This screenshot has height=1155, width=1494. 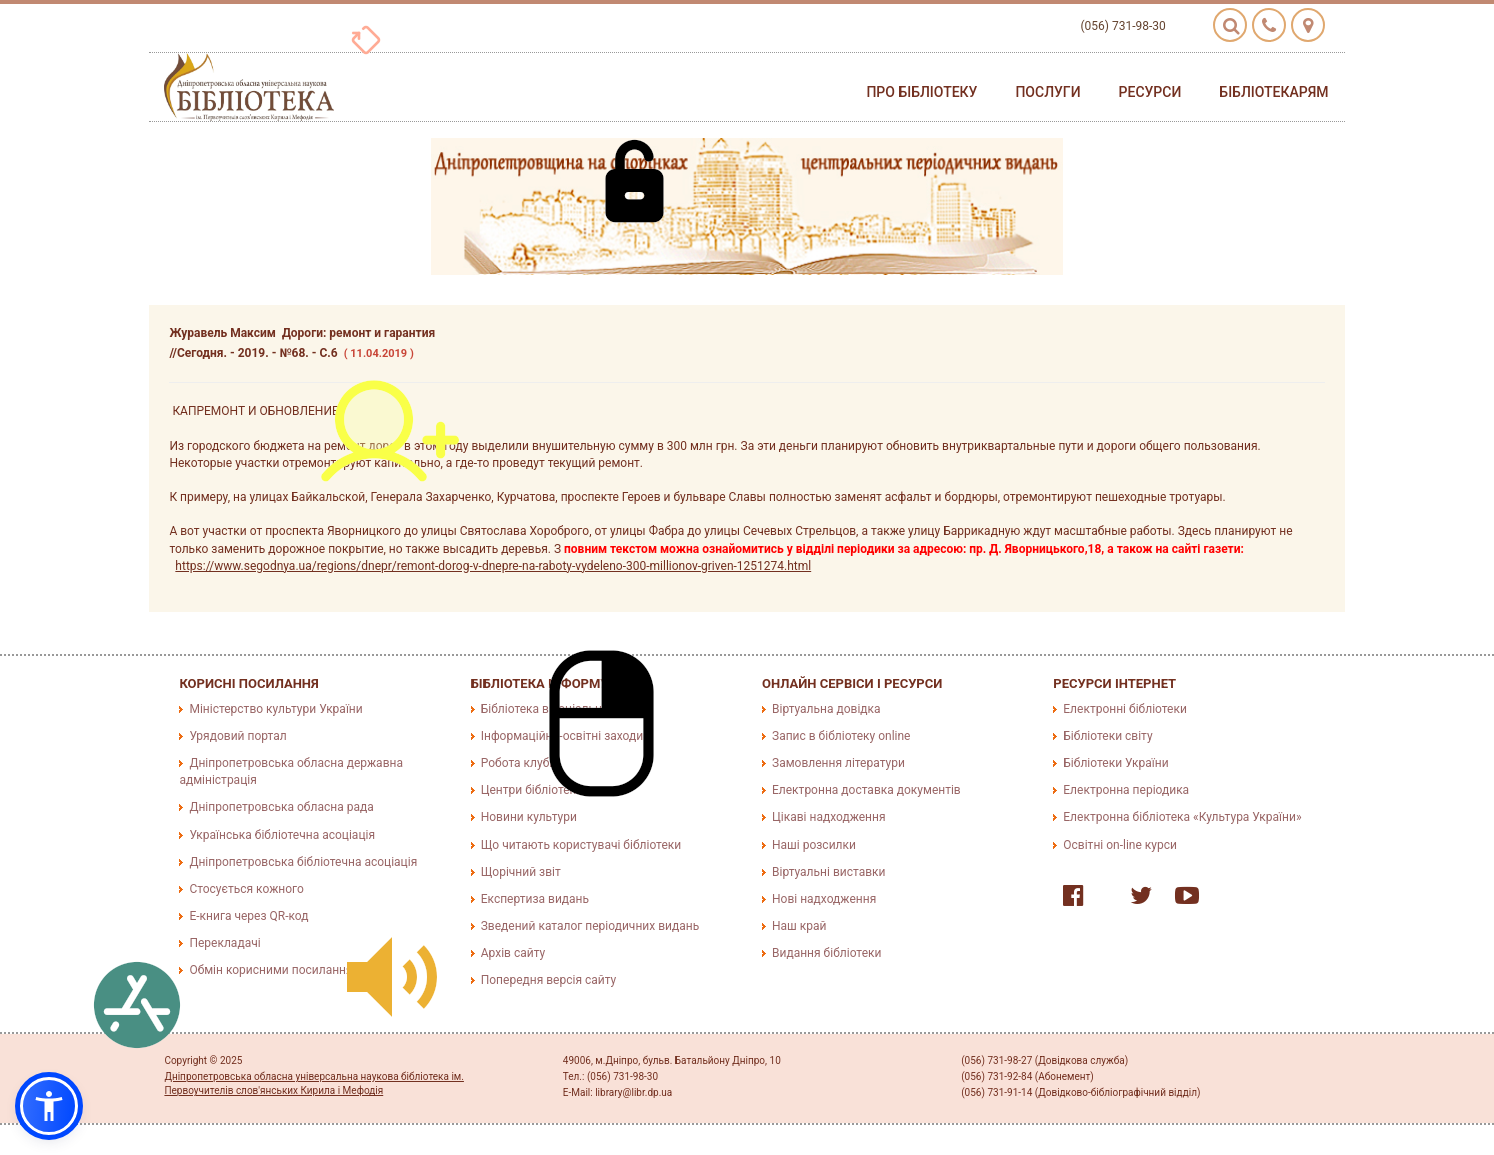 What do you see at coordinates (366, 40) in the screenshot?
I see `rotate image or element` at bounding box center [366, 40].